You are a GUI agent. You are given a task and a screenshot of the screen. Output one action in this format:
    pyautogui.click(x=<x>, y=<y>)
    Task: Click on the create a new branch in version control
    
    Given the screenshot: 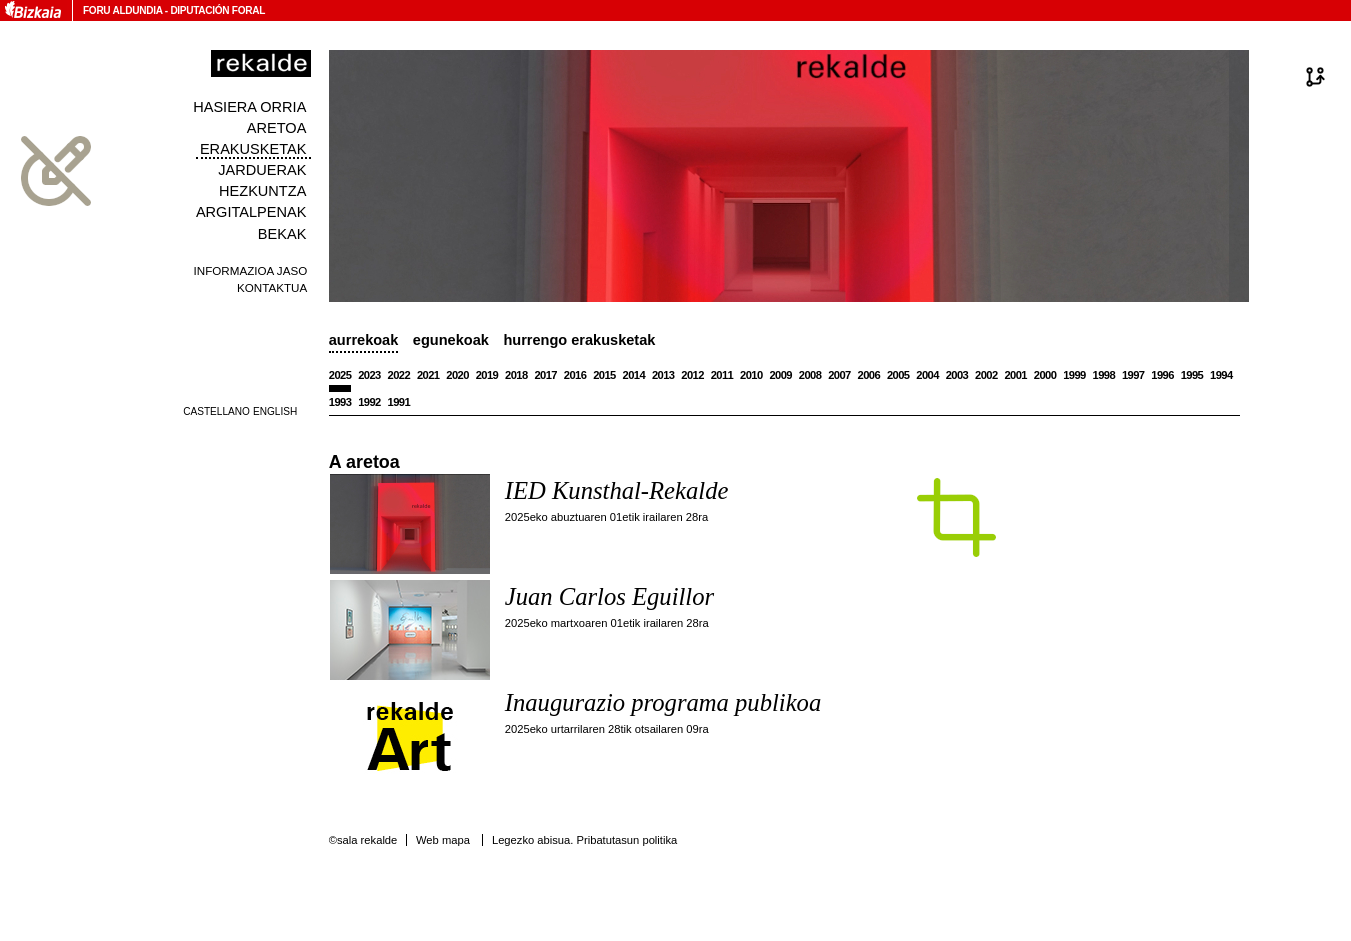 What is the action you would take?
    pyautogui.click(x=1315, y=77)
    